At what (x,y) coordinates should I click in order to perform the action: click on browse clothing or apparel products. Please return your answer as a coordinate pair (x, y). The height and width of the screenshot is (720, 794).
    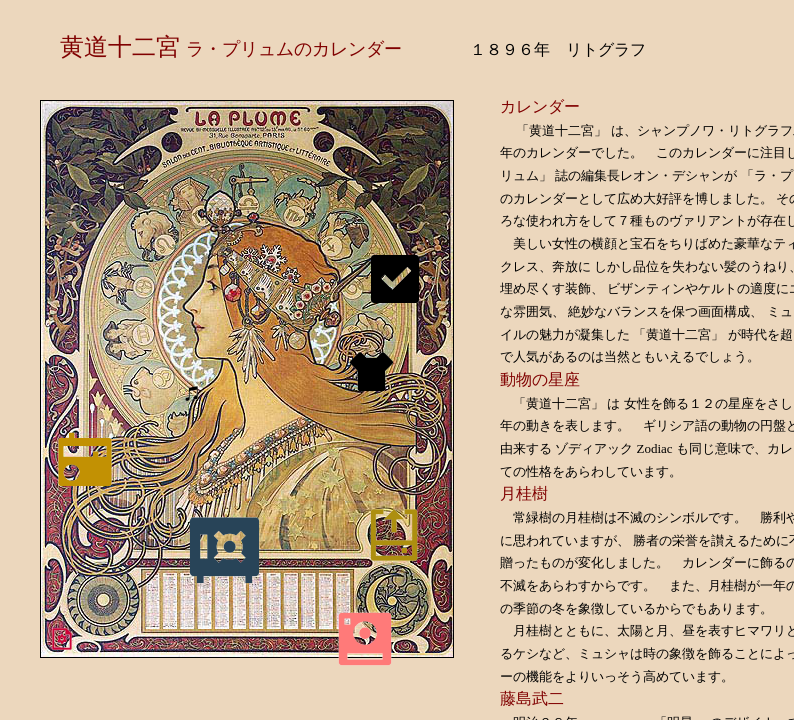
    Looking at the image, I should click on (371, 371).